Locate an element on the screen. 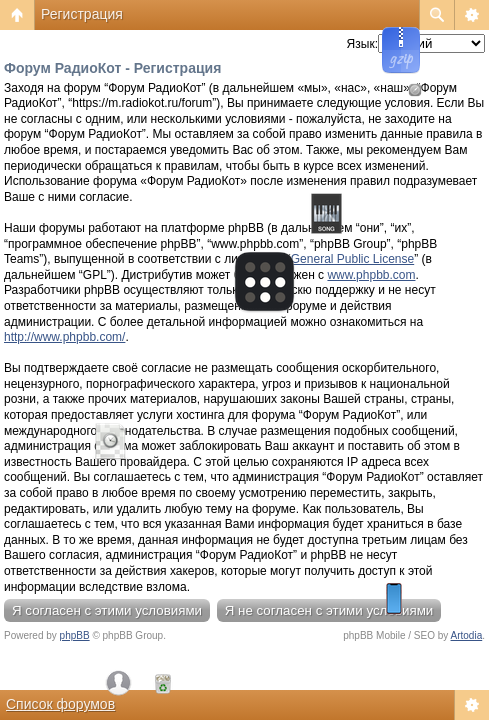 This screenshot has width=489, height=720. indicates trash bin contains deleted items is located at coordinates (163, 684).